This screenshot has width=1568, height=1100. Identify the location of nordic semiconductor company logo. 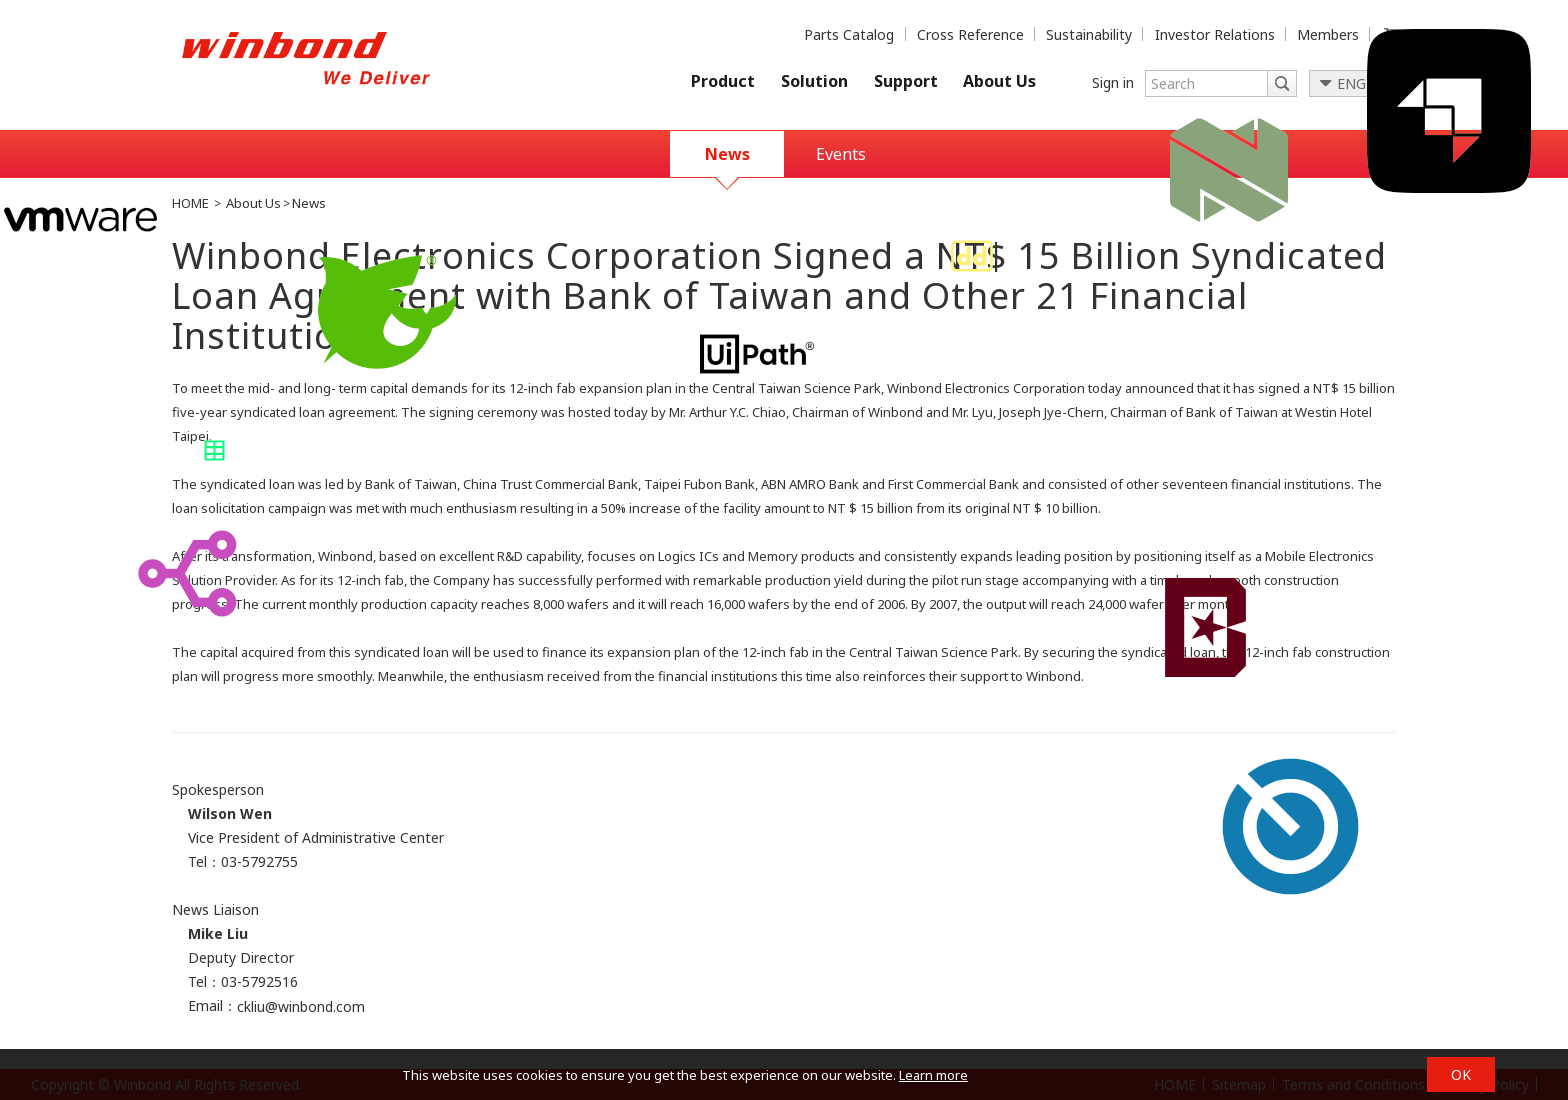
(1229, 170).